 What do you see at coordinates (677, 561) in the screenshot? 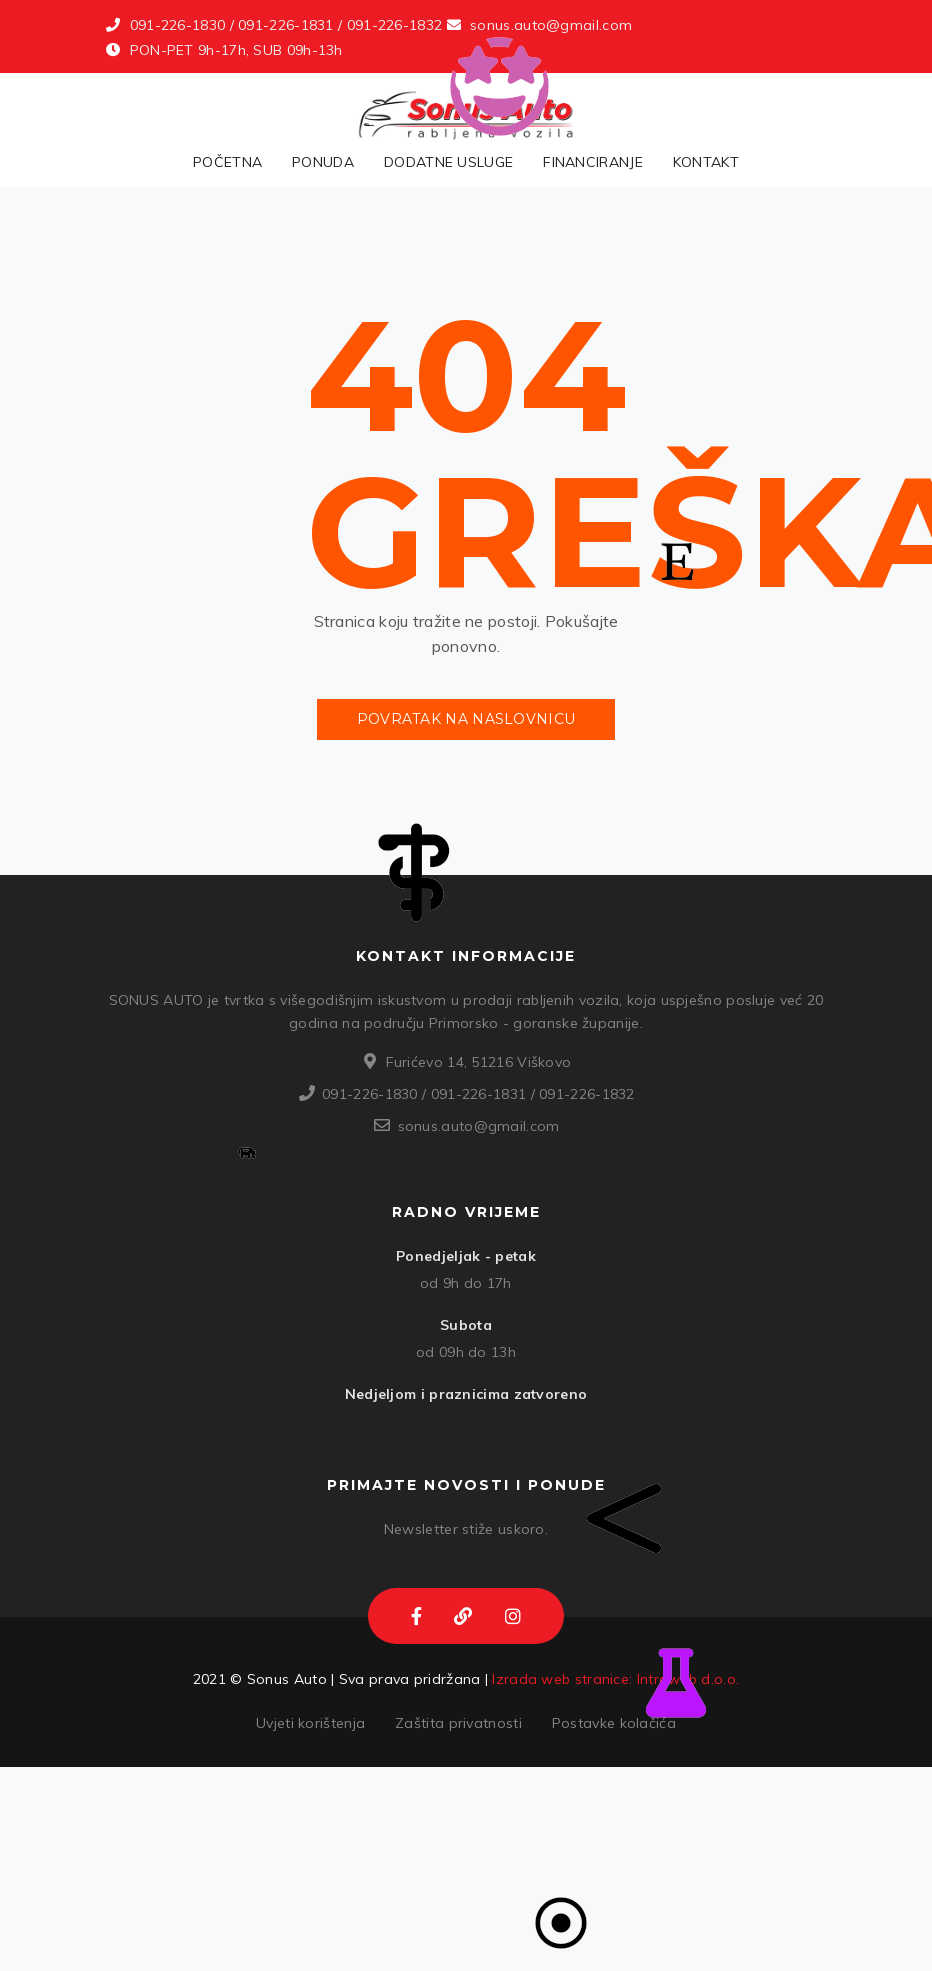
I see `open the Etsy app or website` at bounding box center [677, 561].